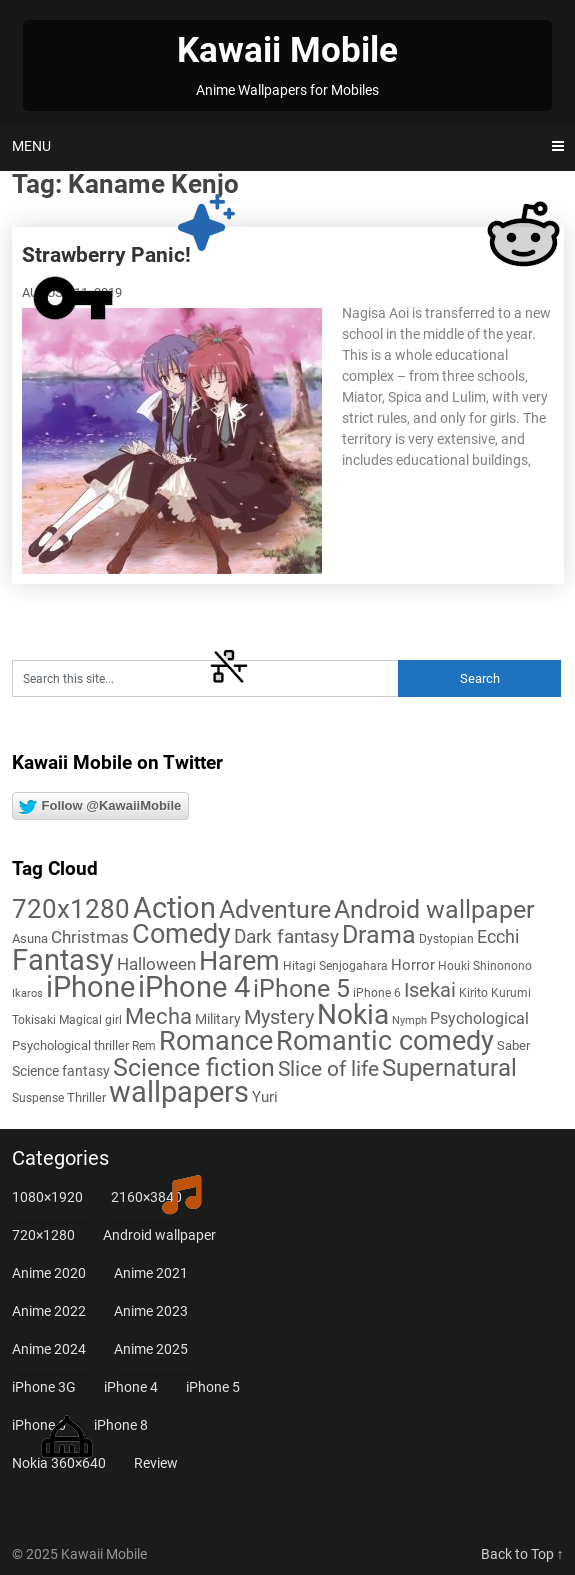 This screenshot has height=1575, width=575. Describe the element at coordinates (229, 667) in the screenshot. I see `network connection unavailable` at that location.